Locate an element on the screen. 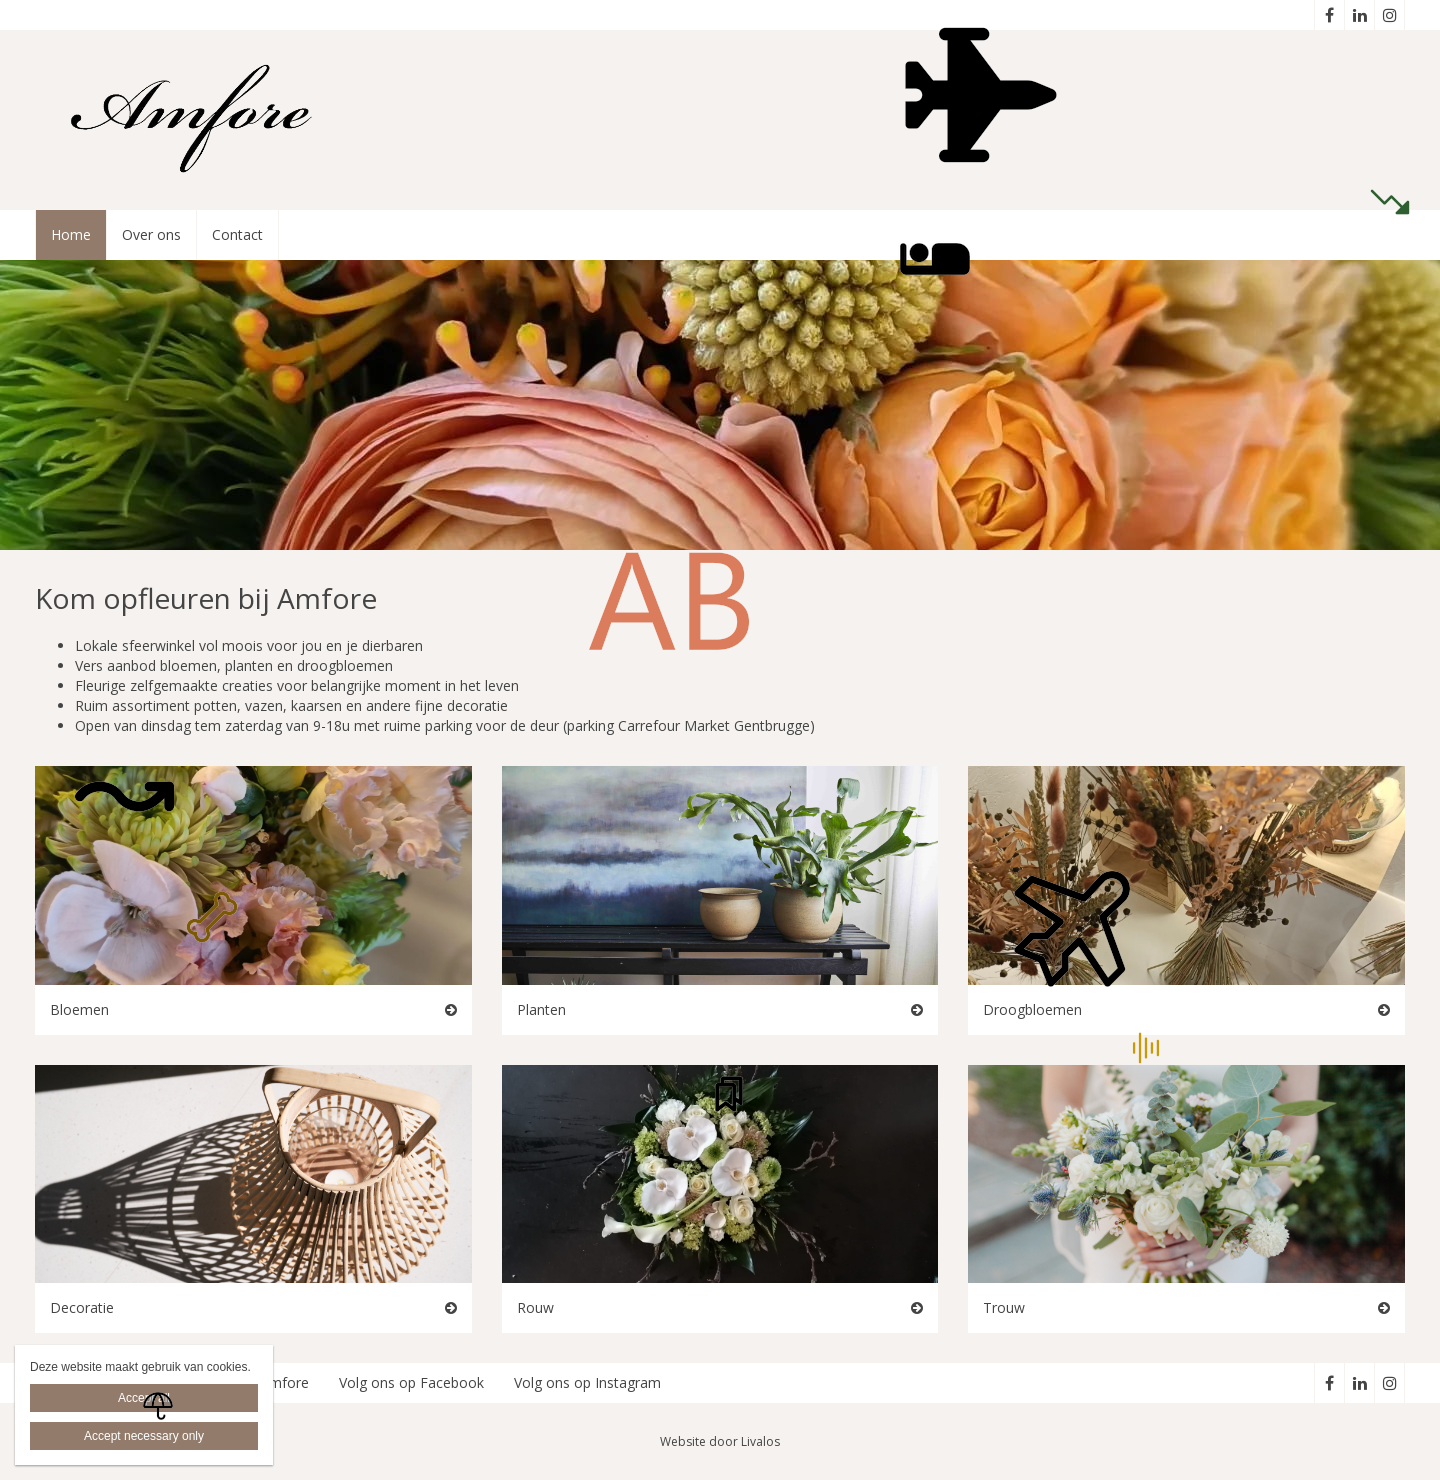 This screenshot has width=1440, height=1480. audio waveform or sound visualization is located at coordinates (1146, 1048).